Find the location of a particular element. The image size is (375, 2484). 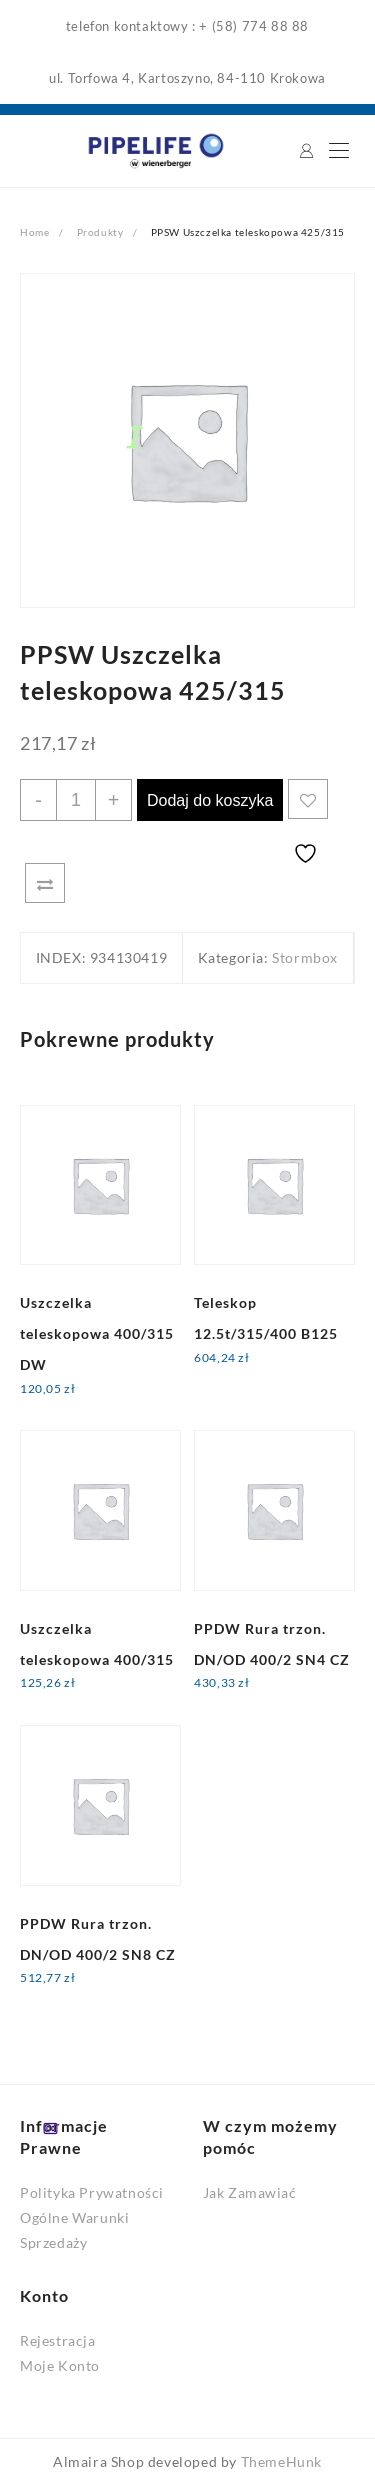

apply italic formatting to selected text is located at coordinates (134, 437).